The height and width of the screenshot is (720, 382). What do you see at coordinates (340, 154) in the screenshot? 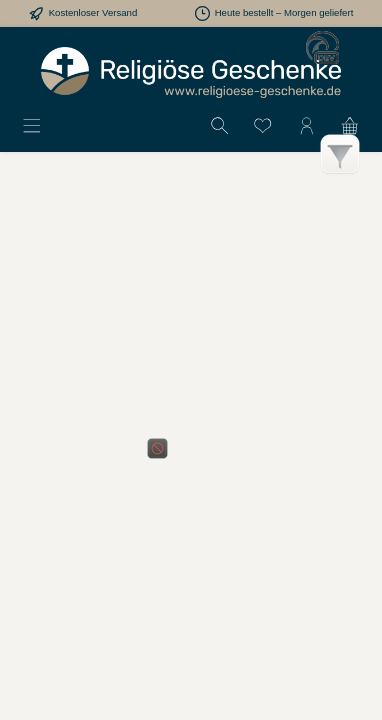
I see `open filter or sorting preferences` at bounding box center [340, 154].